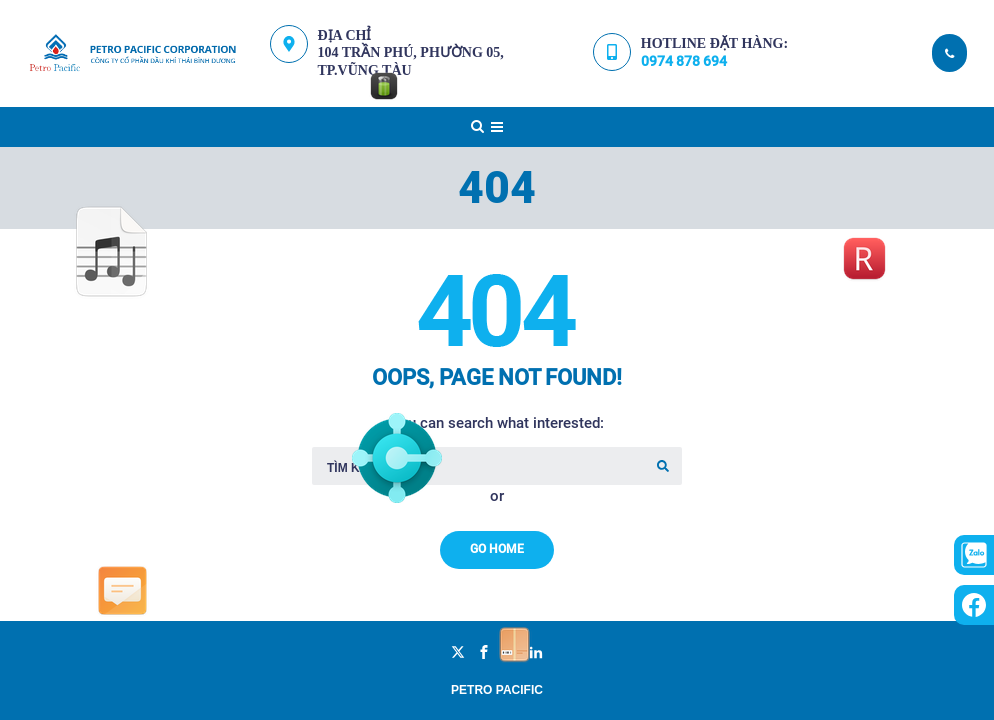 This screenshot has height=720, width=994. I want to click on open power management settings, so click(384, 86).